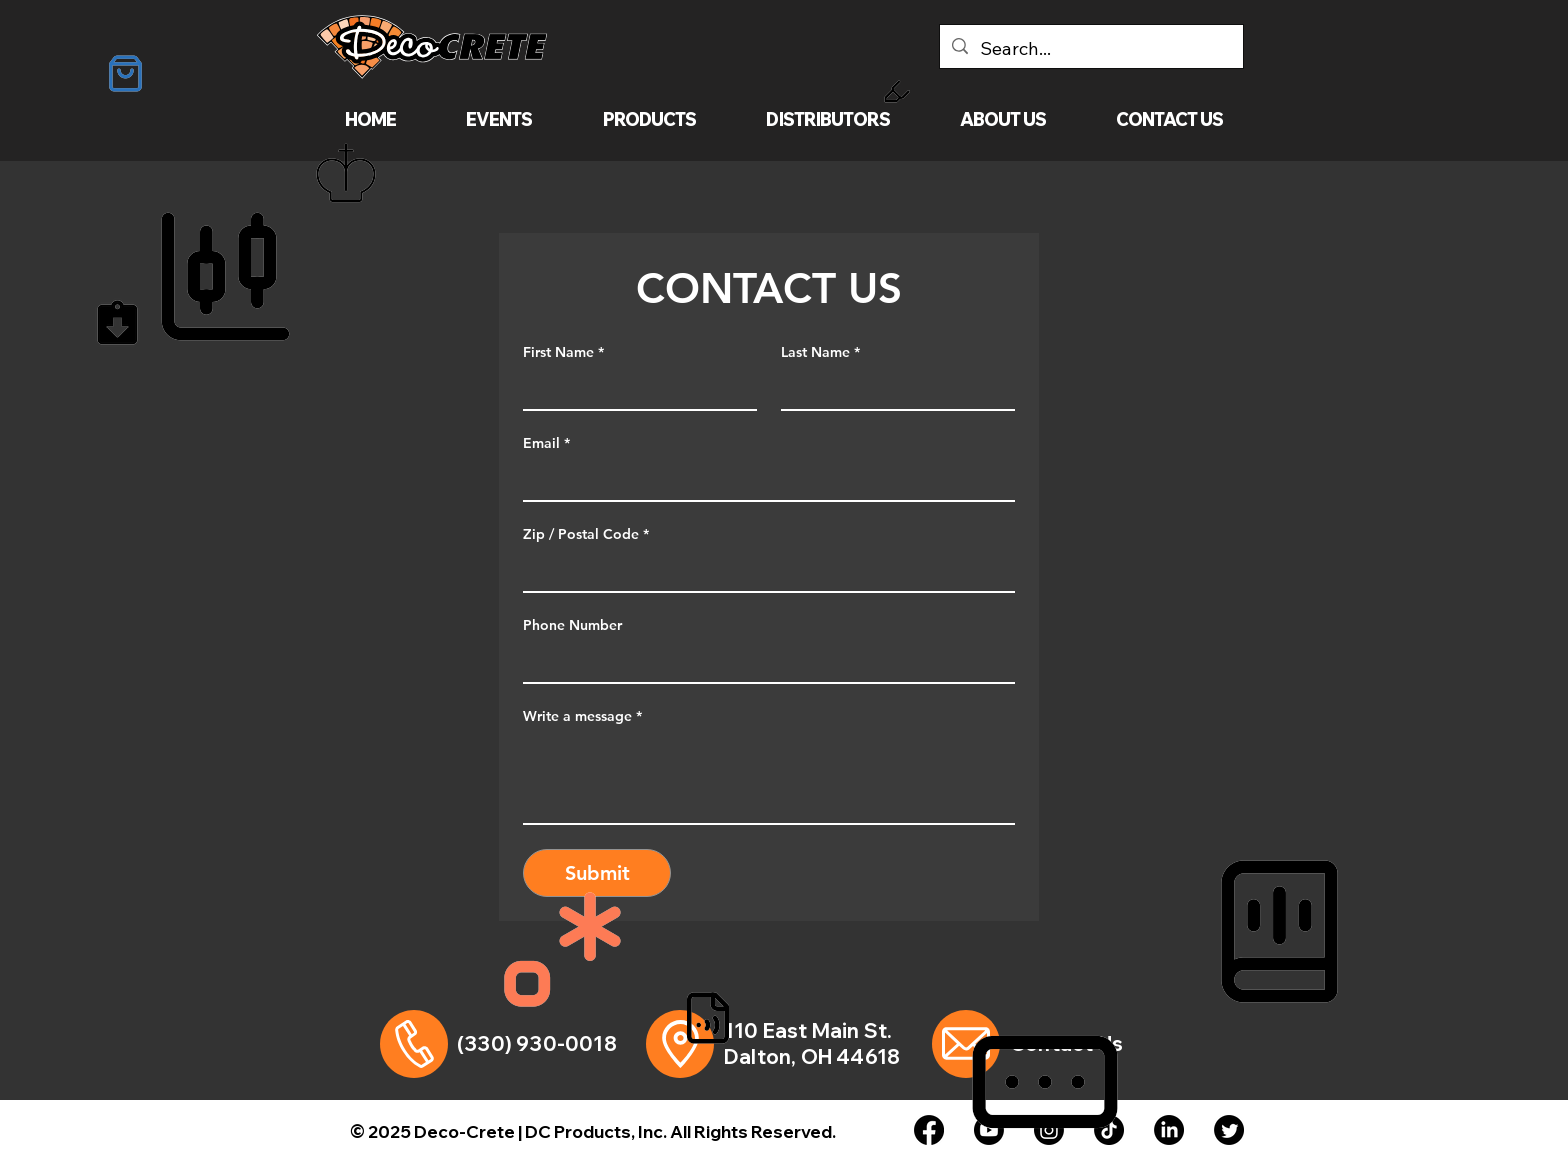  What do you see at coordinates (117, 324) in the screenshot?
I see `download or receive an assignment` at bounding box center [117, 324].